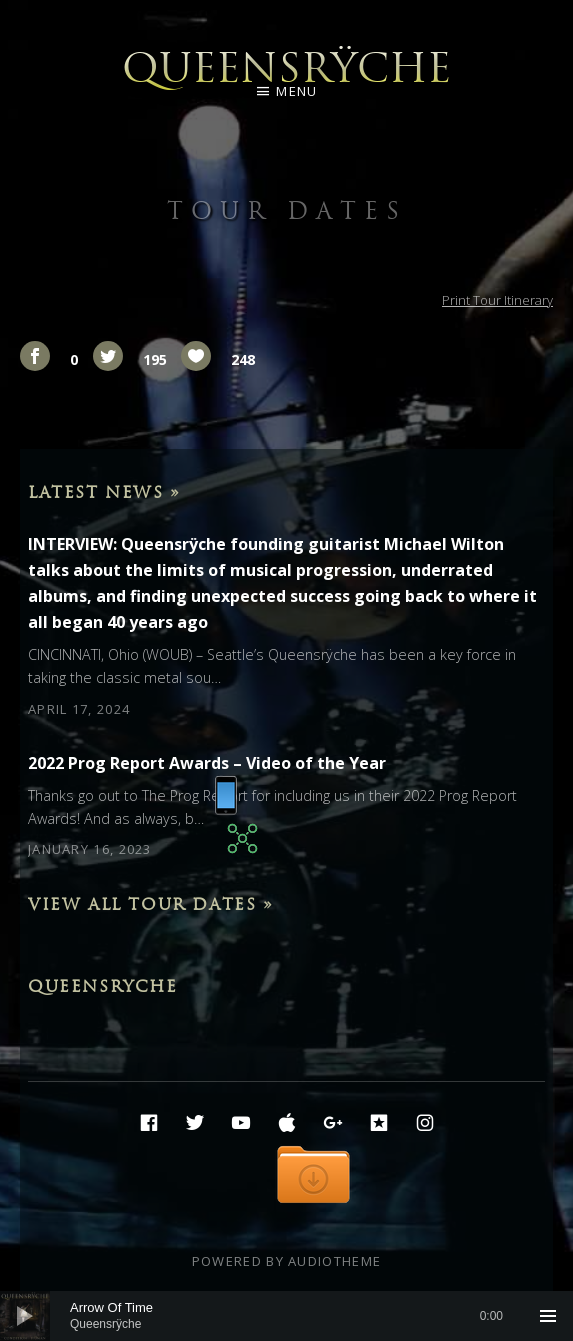 The height and width of the screenshot is (1341, 573). What do you see at coordinates (226, 795) in the screenshot?
I see `ipod touch device icon` at bounding box center [226, 795].